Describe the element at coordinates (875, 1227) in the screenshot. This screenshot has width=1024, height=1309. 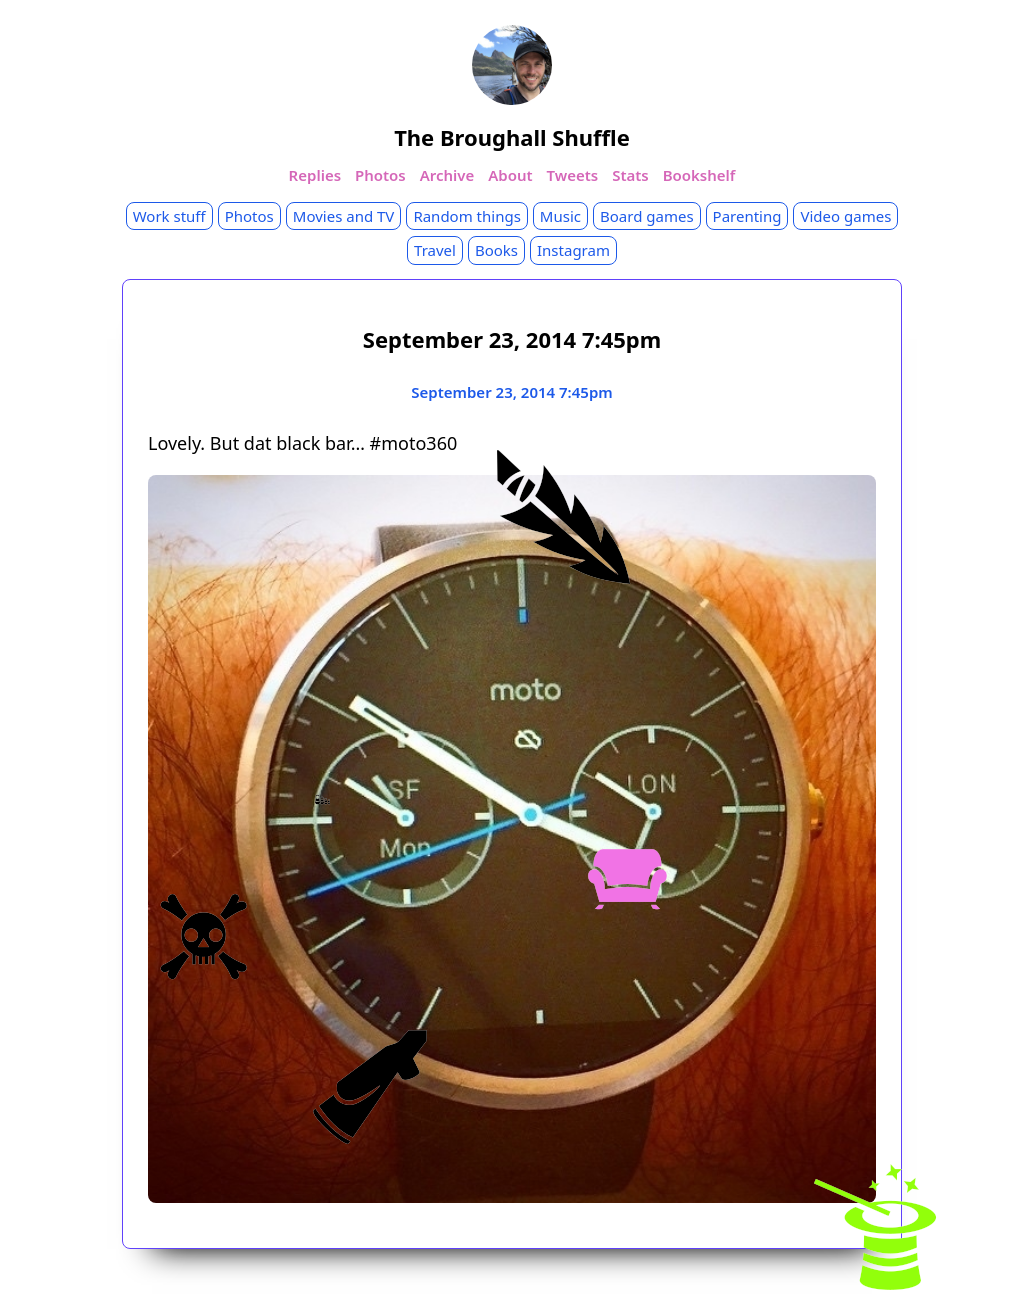
I see `access magic or special effects features` at that location.